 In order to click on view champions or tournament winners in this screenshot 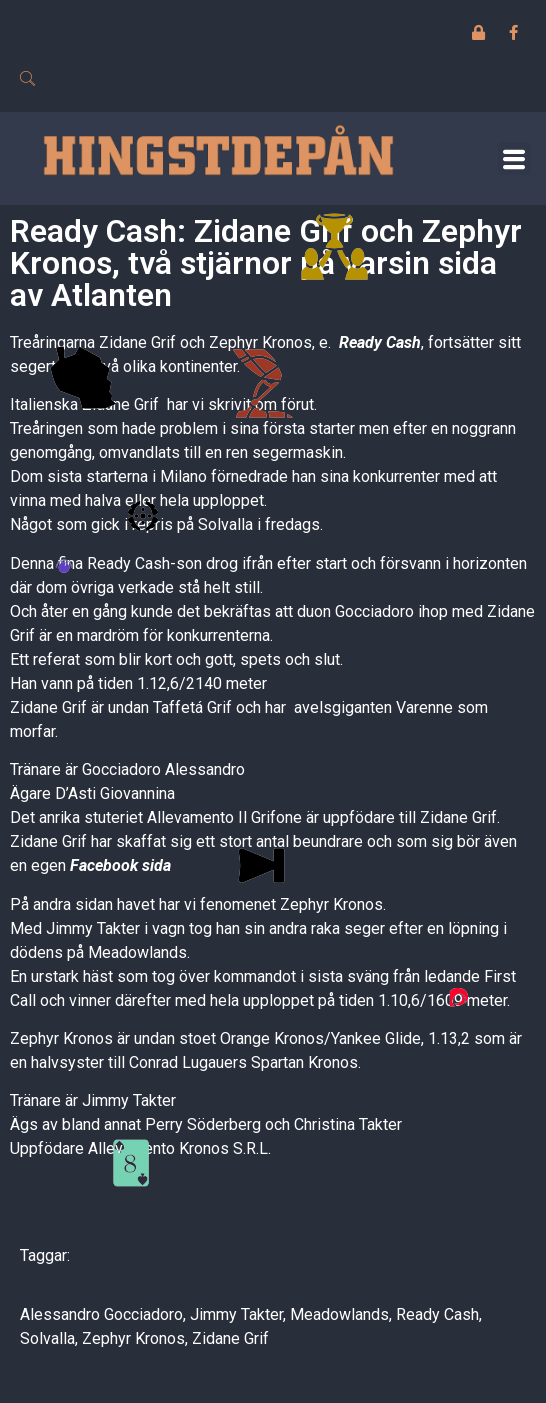, I will do `click(334, 245)`.